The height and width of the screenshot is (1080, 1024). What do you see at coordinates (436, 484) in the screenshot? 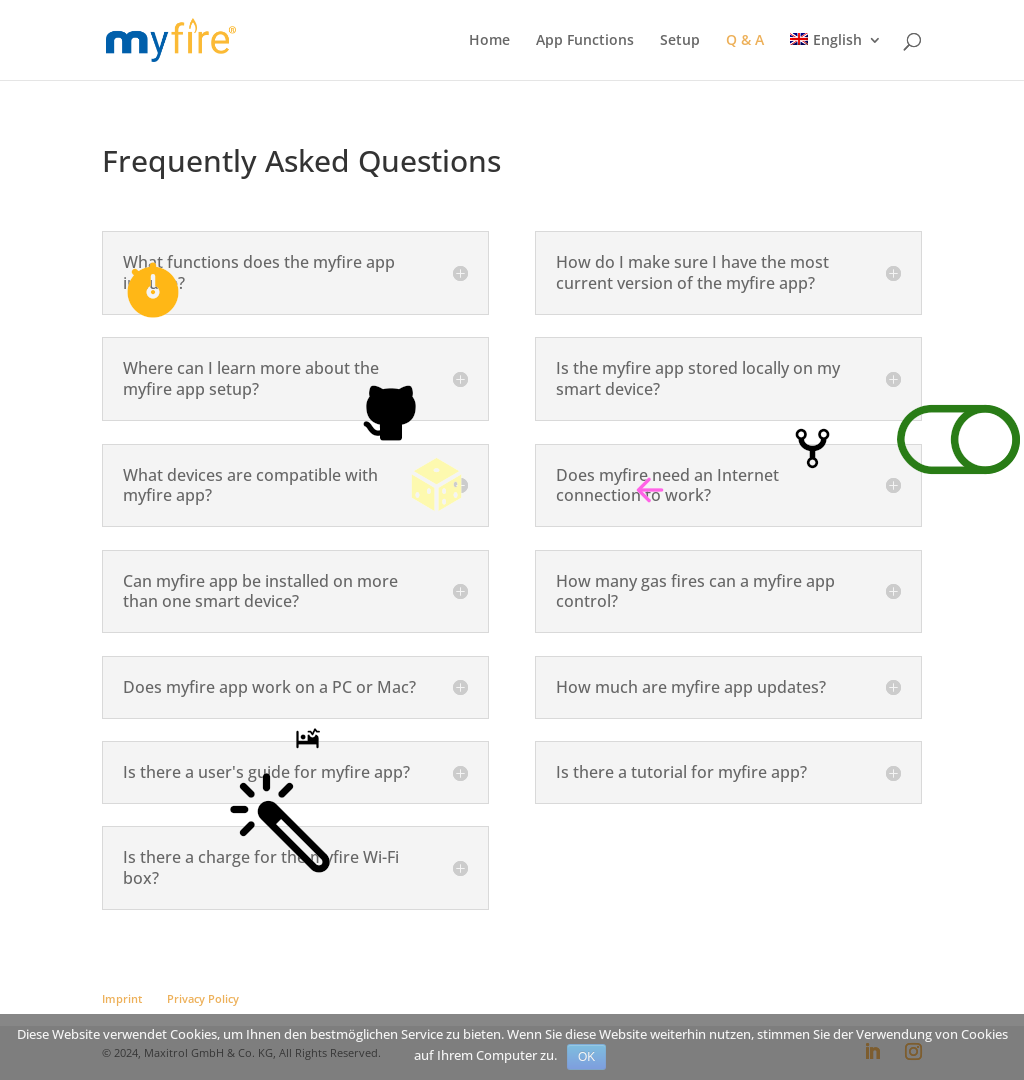
I see `randomize or shuffle content` at bounding box center [436, 484].